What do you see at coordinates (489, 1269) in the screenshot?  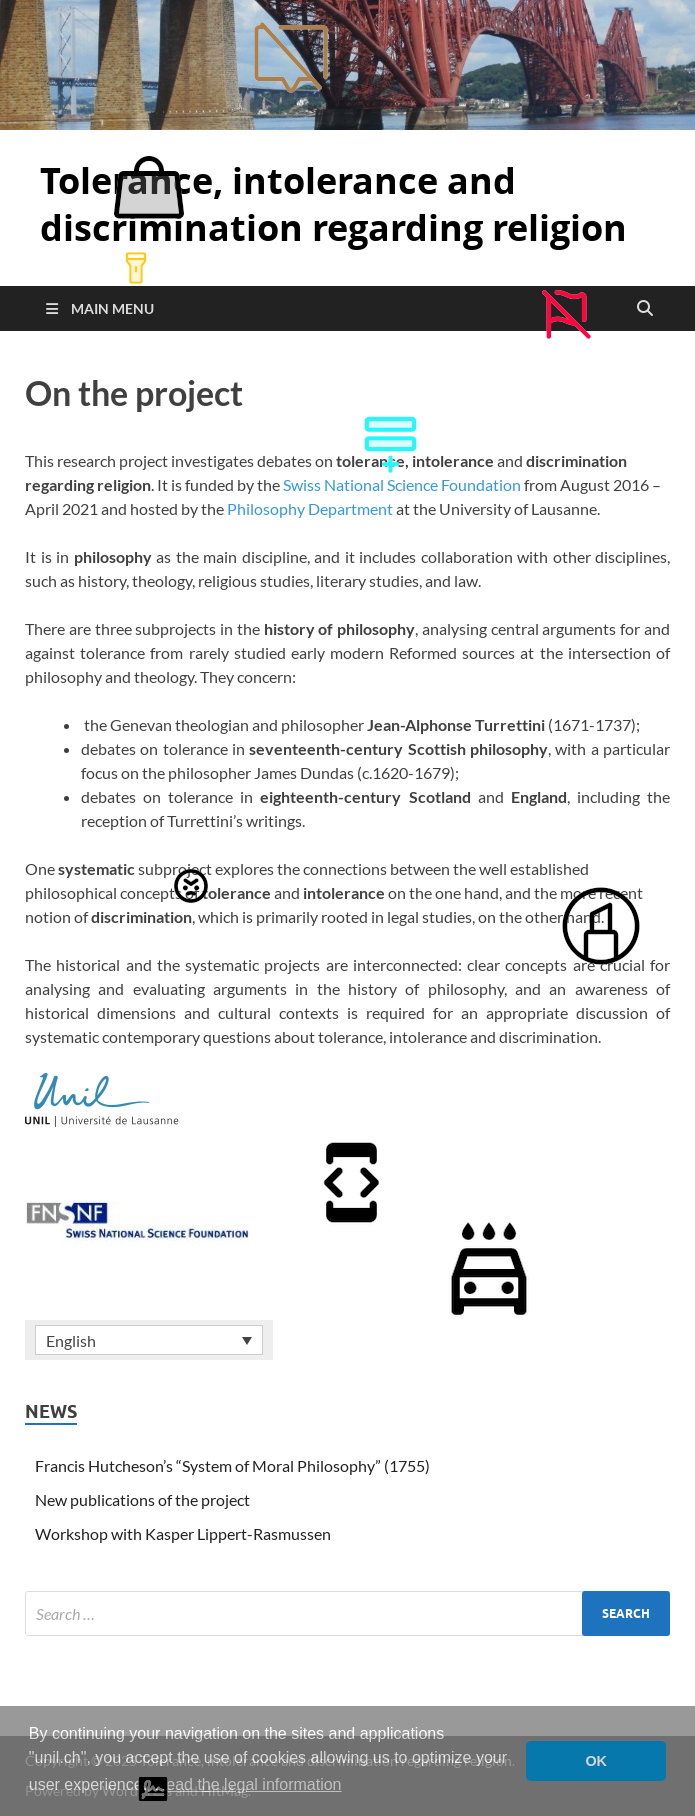 I see `find nearby car wash locations` at bounding box center [489, 1269].